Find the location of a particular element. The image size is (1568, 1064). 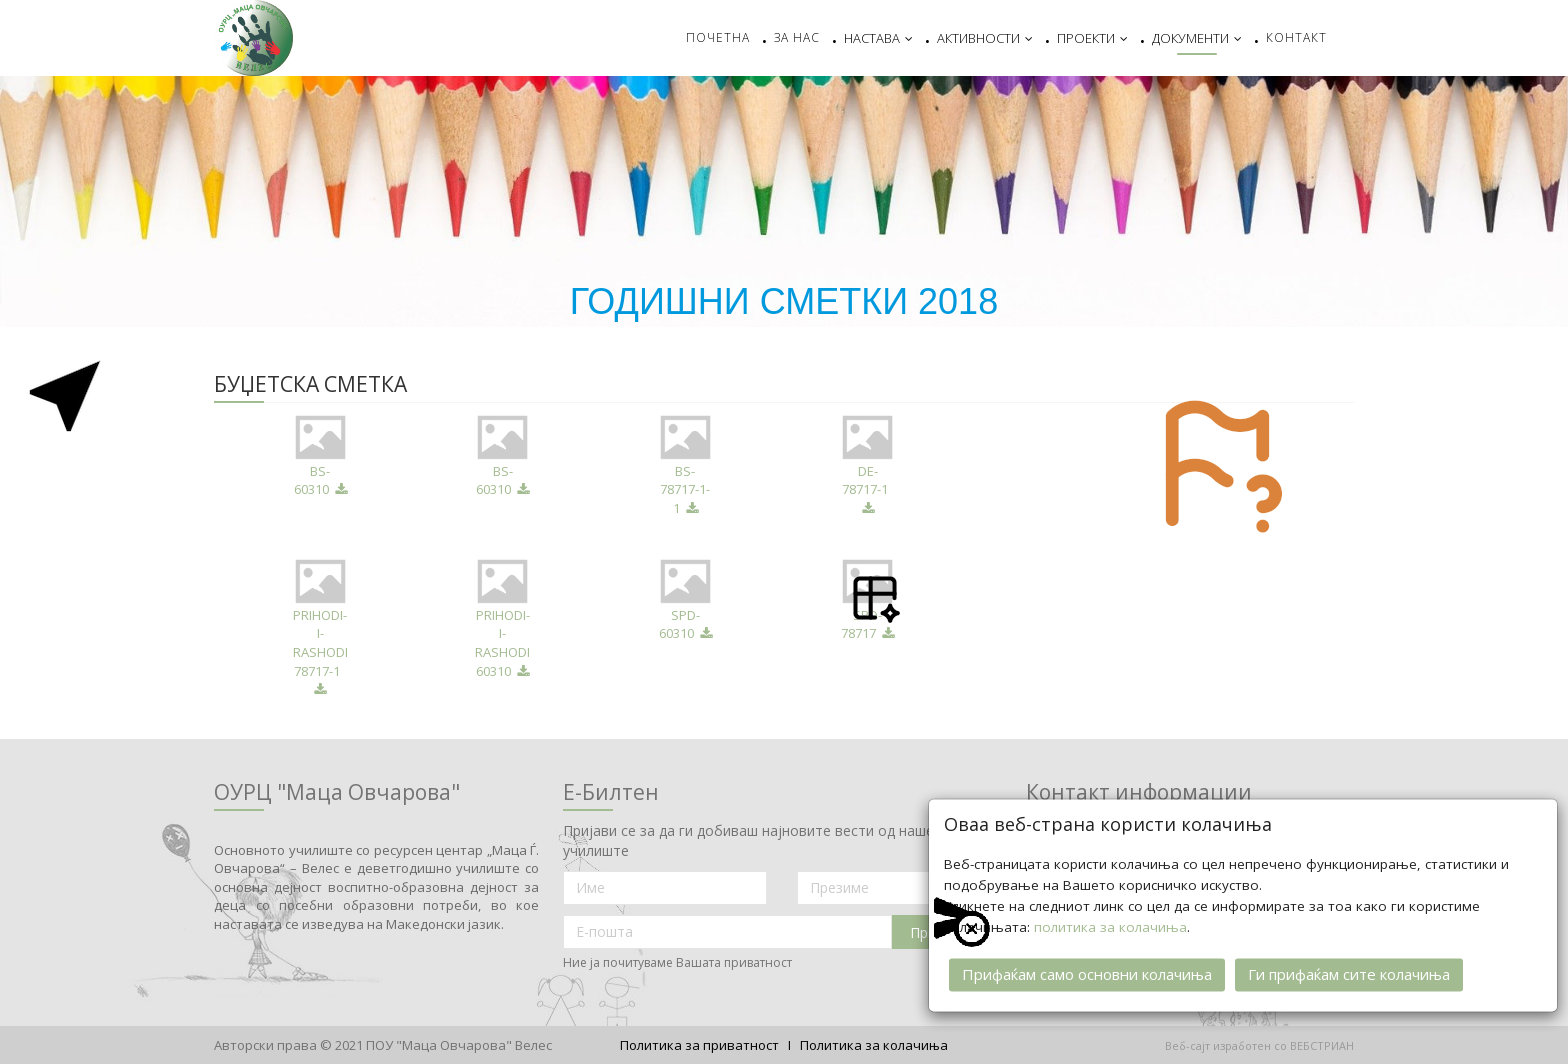

access navigation or directions to current location is located at coordinates (65, 396).